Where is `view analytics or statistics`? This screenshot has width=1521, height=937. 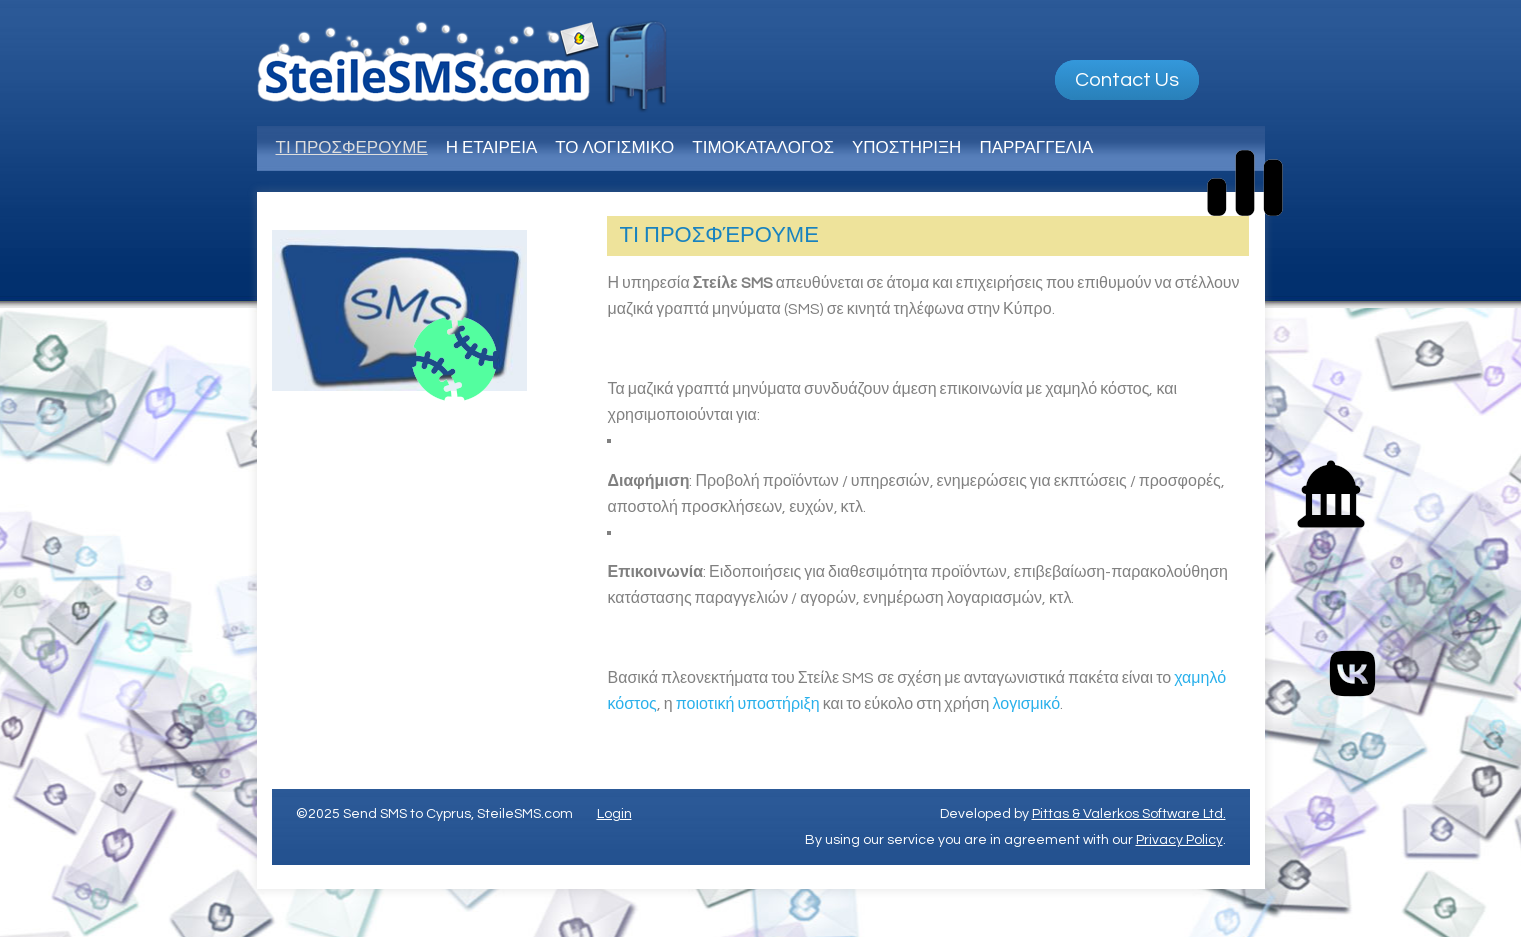 view analytics or statistics is located at coordinates (1245, 183).